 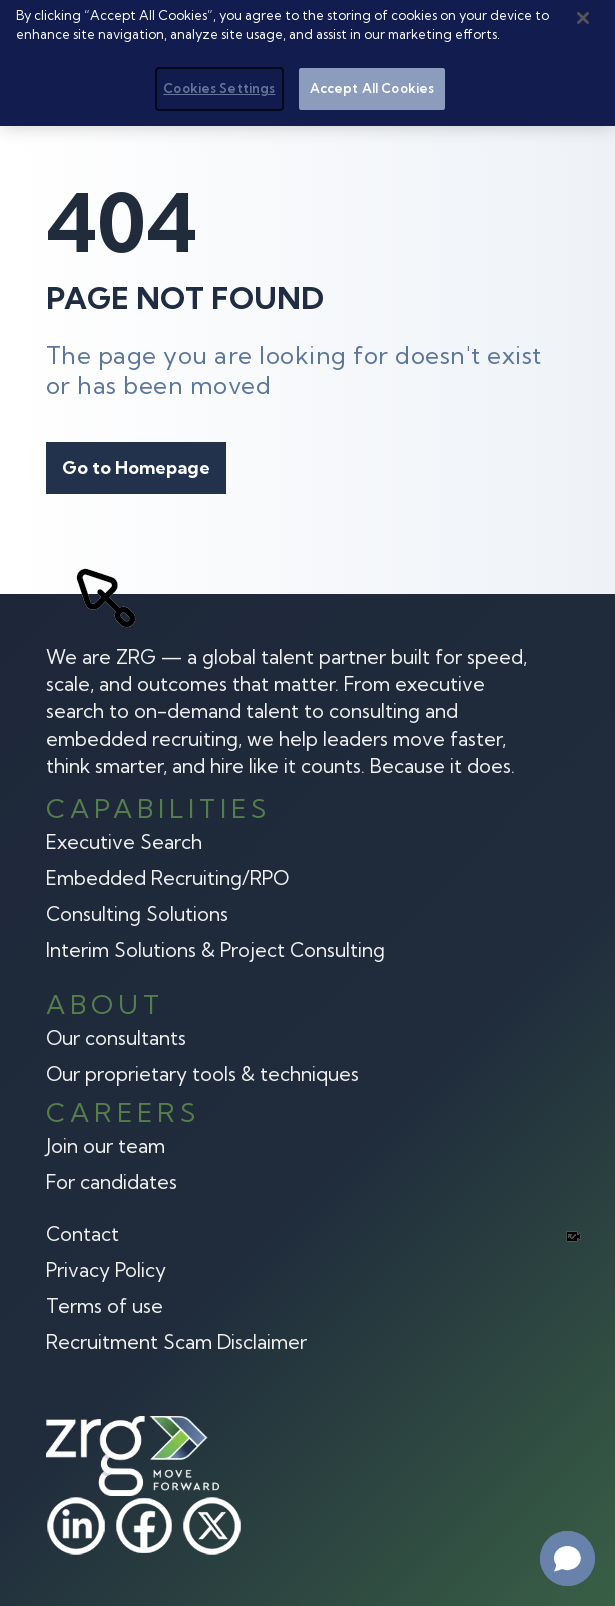 I want to click on access gardening or landscaping tools, so click(x=106, y=598).